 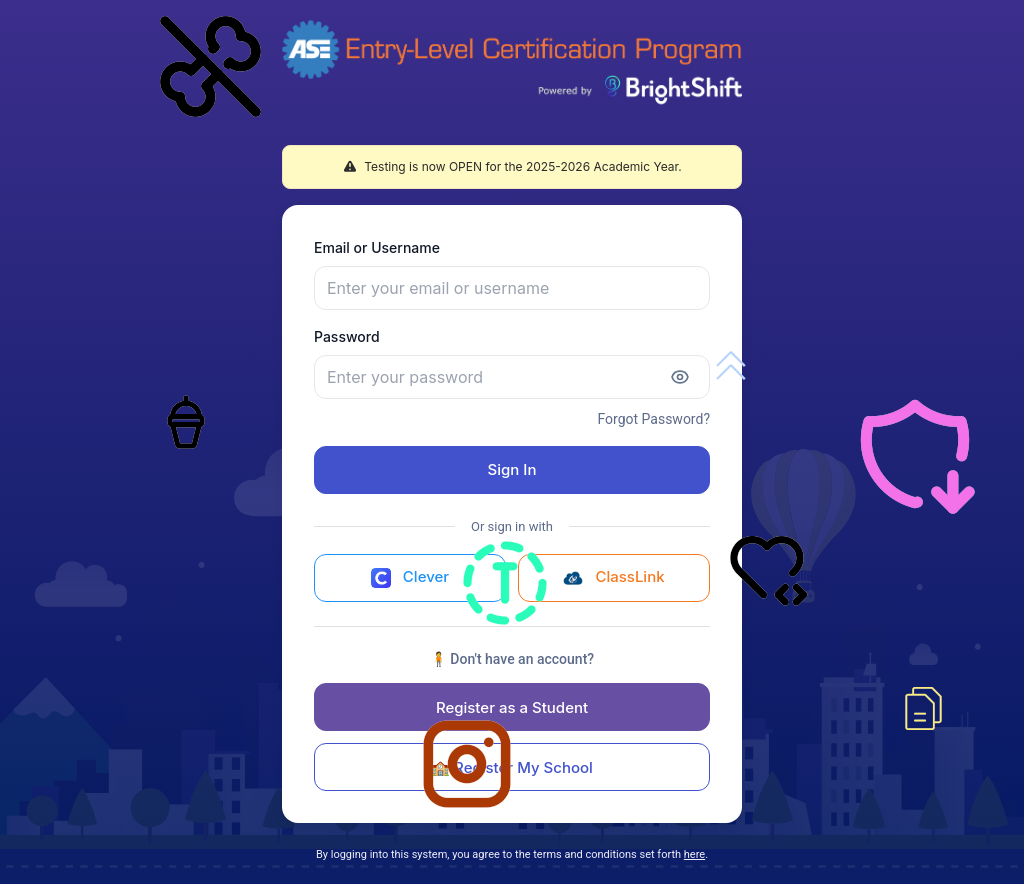 What do you see at coordinates (505, 583) in the screenshot?
I see `indicates text formatting or typography options` at bounding box center [505, 583].